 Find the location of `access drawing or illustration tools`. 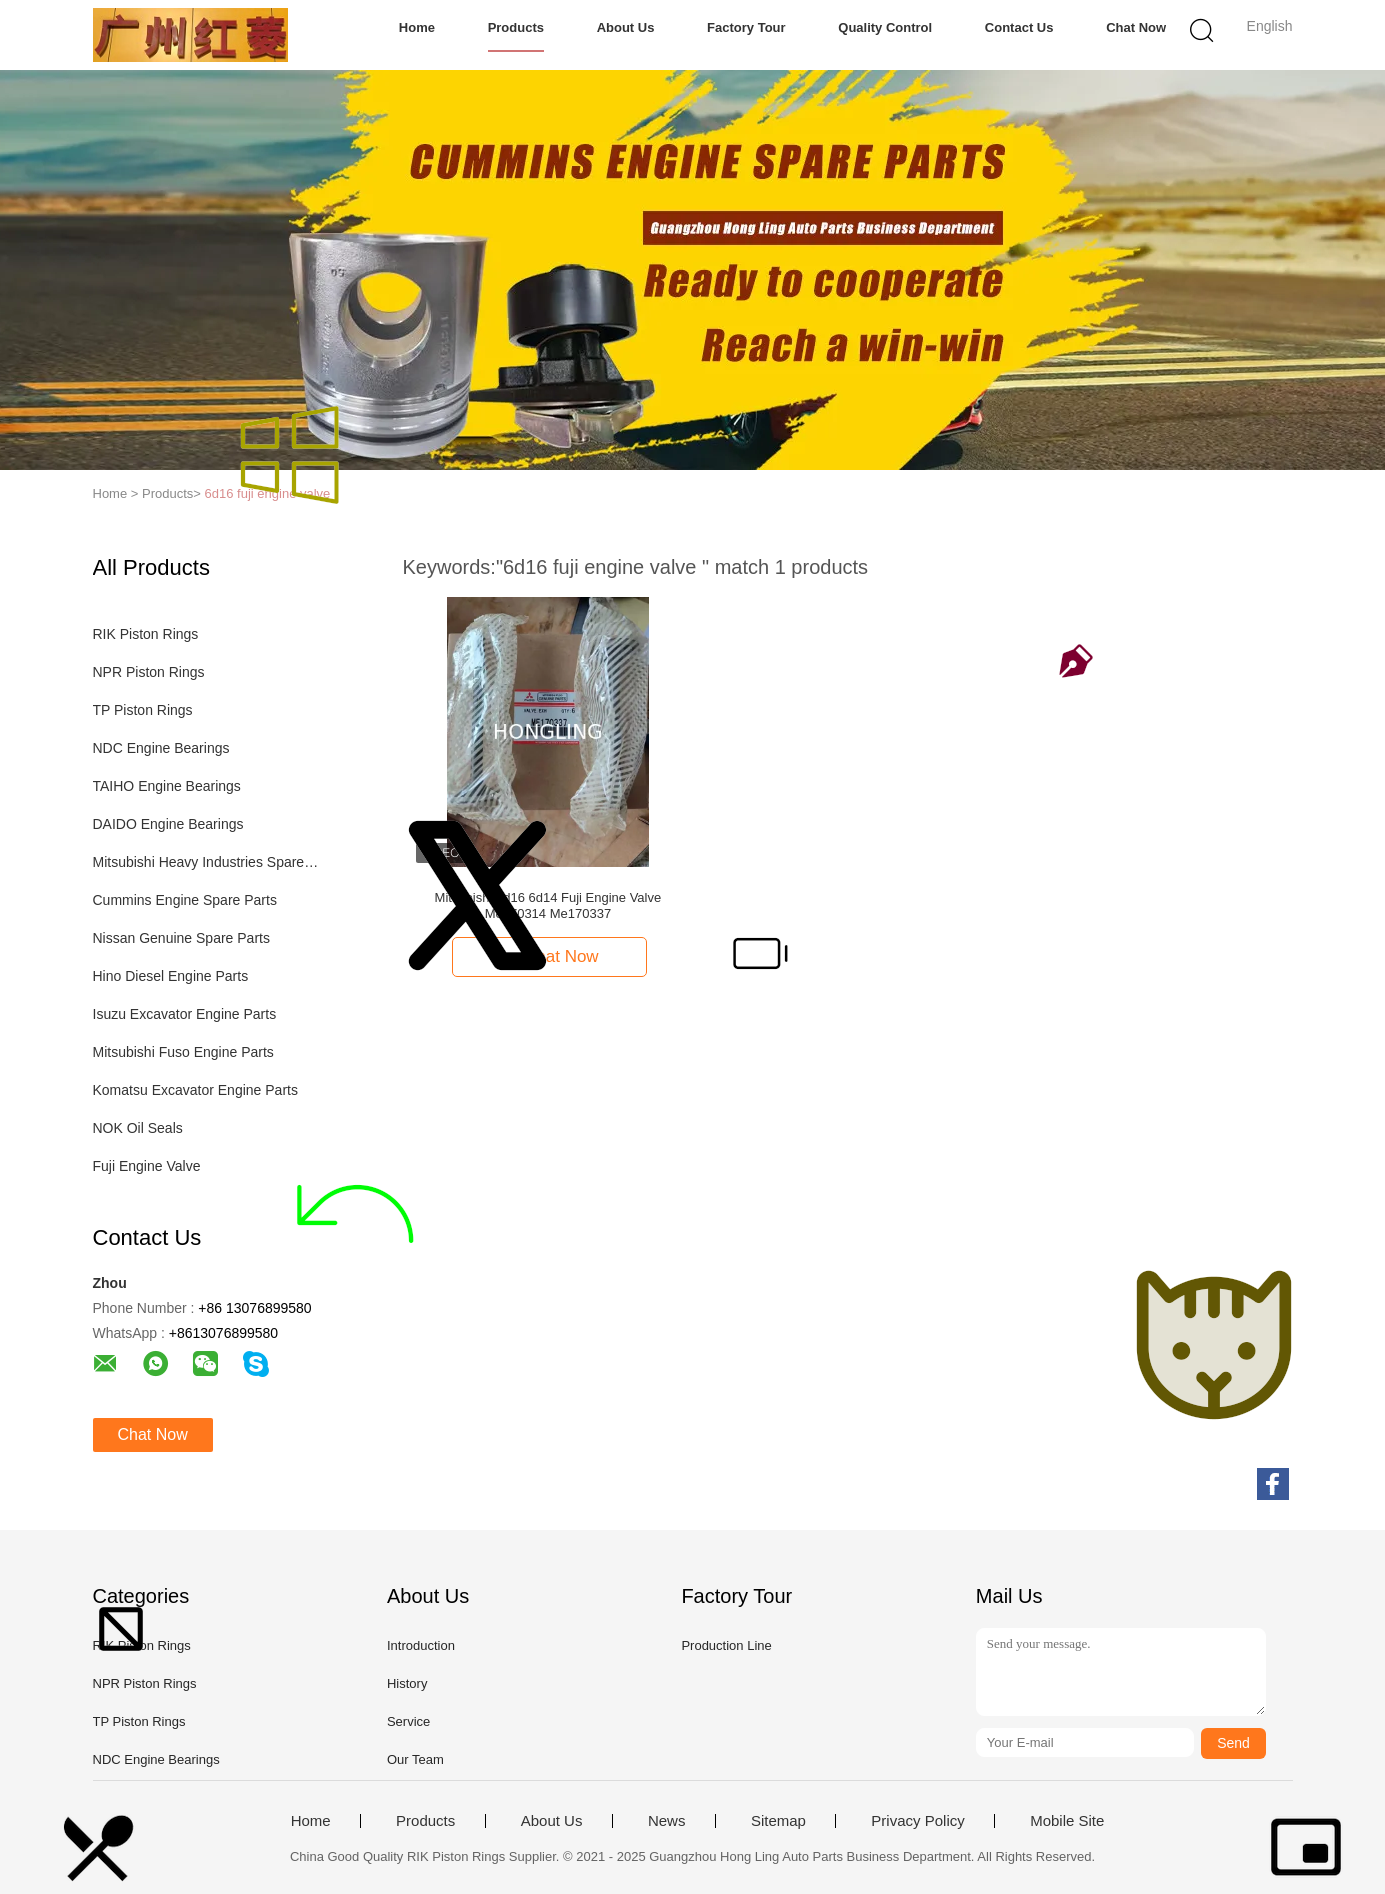

access drawing or illustration tools is located at coordinates (1074, 663).